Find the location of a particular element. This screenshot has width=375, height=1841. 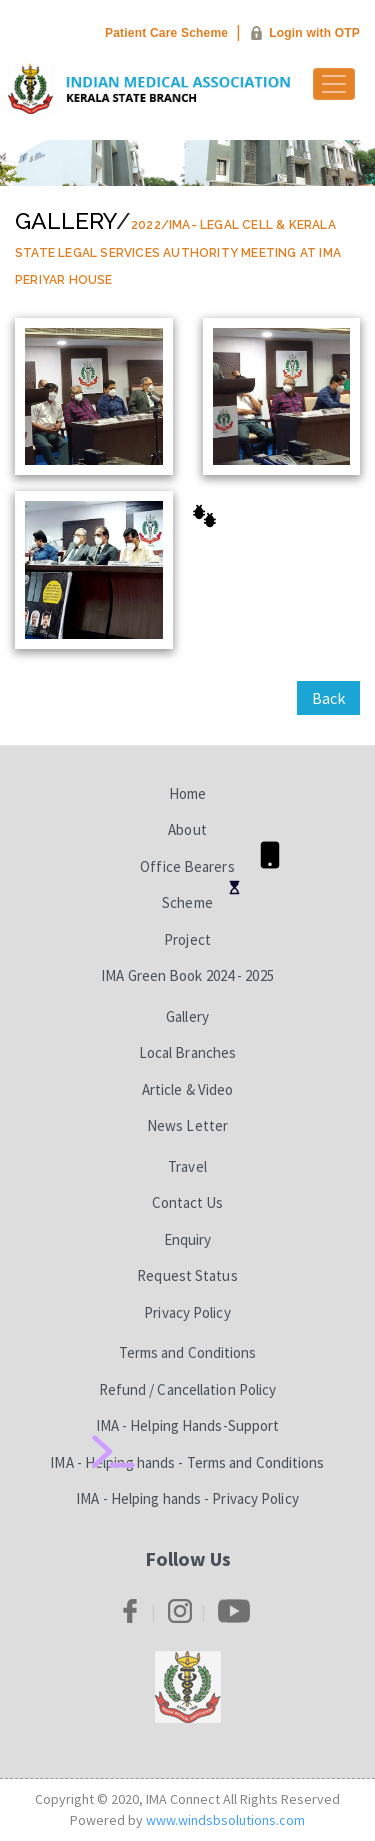

indicates a process in progress or loading state is located at coordinates (234, 887).